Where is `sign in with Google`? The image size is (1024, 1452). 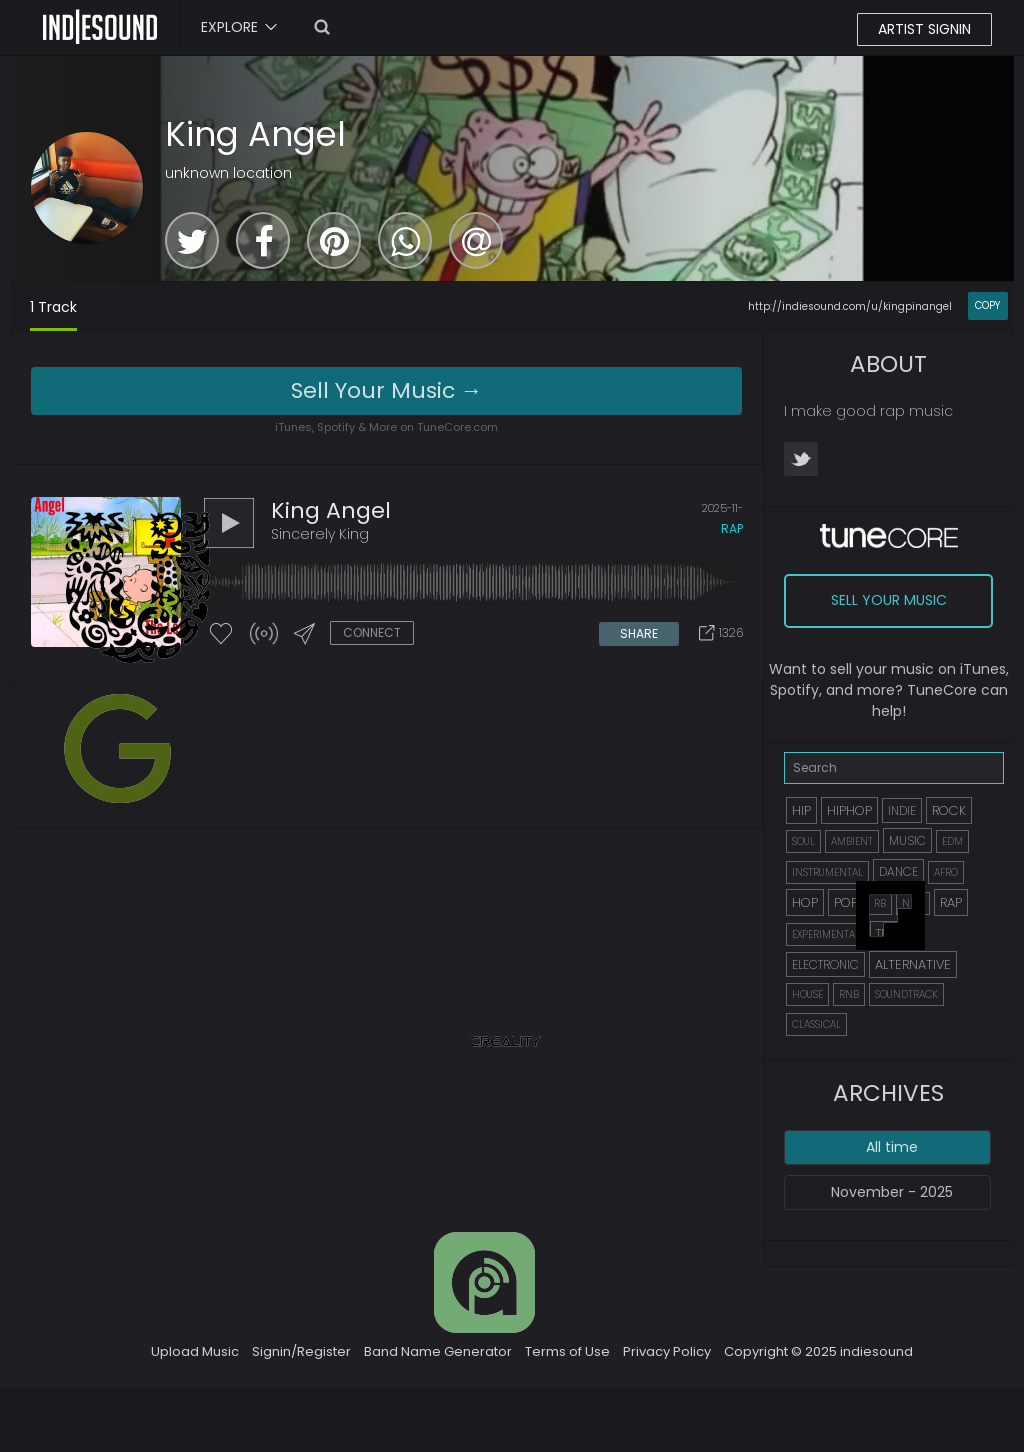
sign in with Google is located at coordinates (117, 748).